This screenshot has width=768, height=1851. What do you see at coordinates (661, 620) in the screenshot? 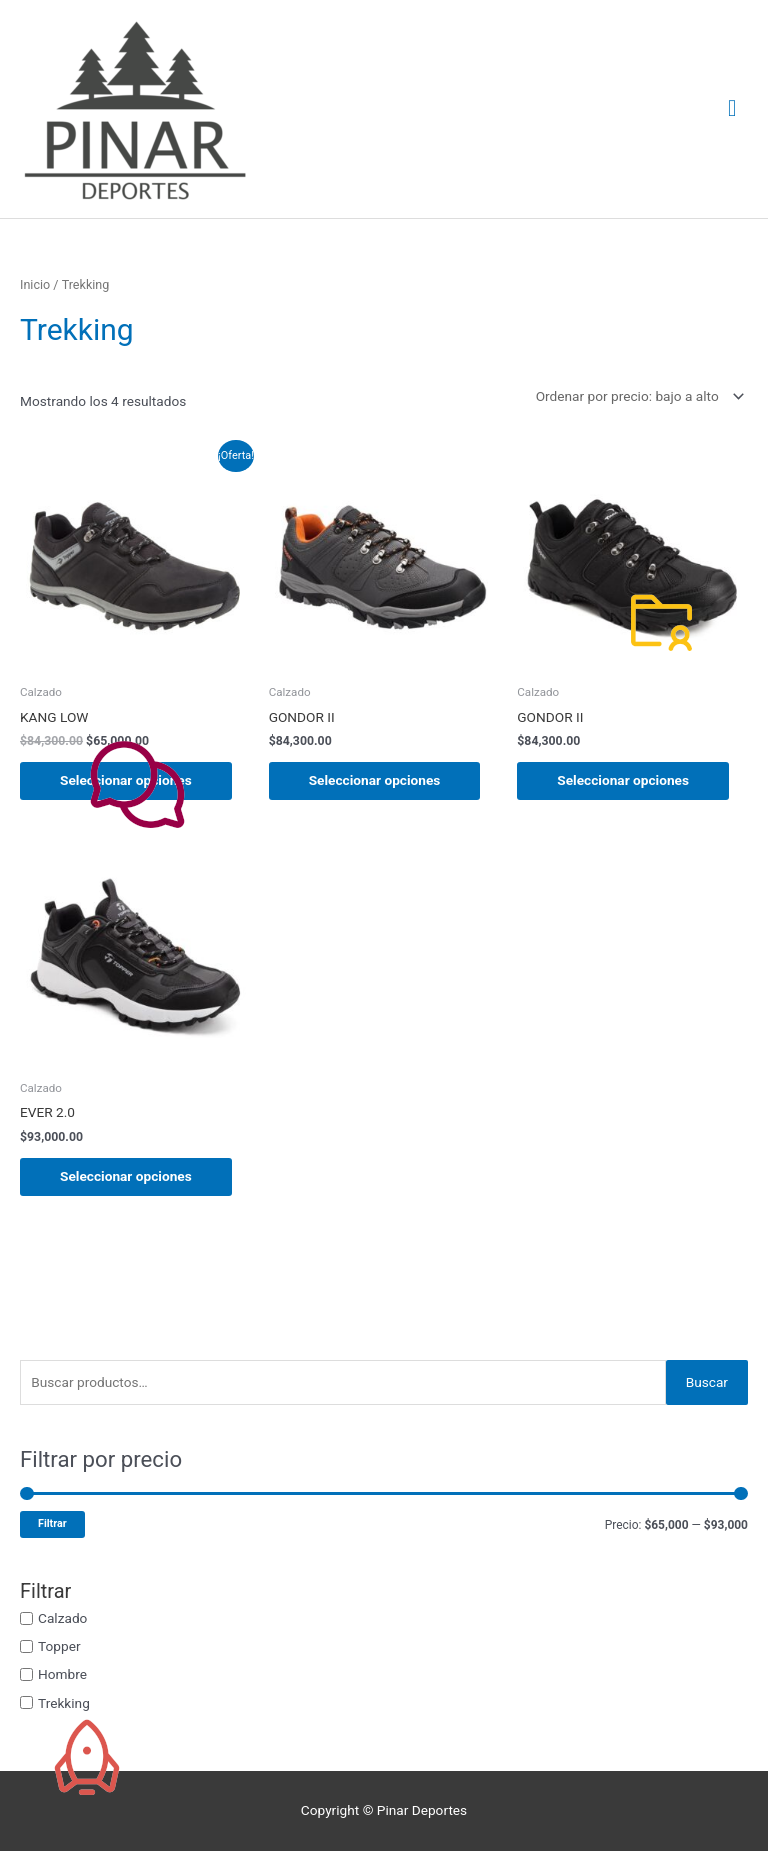
I see `access user profile folder` at bounding box center [661, 620].